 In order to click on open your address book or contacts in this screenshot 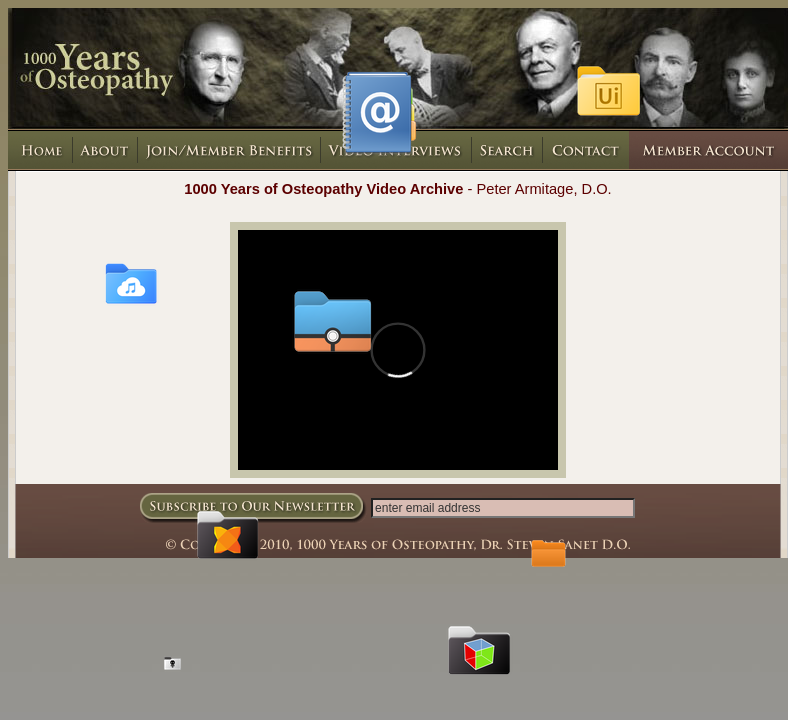, I will do `click(377, 115)`.